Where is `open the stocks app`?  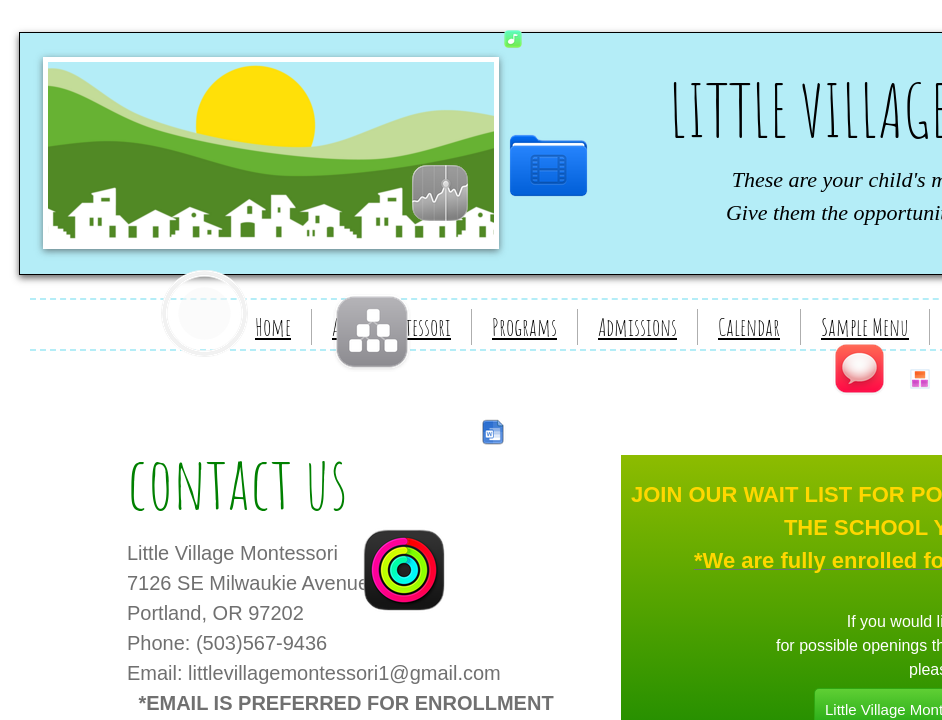 open the stocks app is located at coordinates (440, 193).